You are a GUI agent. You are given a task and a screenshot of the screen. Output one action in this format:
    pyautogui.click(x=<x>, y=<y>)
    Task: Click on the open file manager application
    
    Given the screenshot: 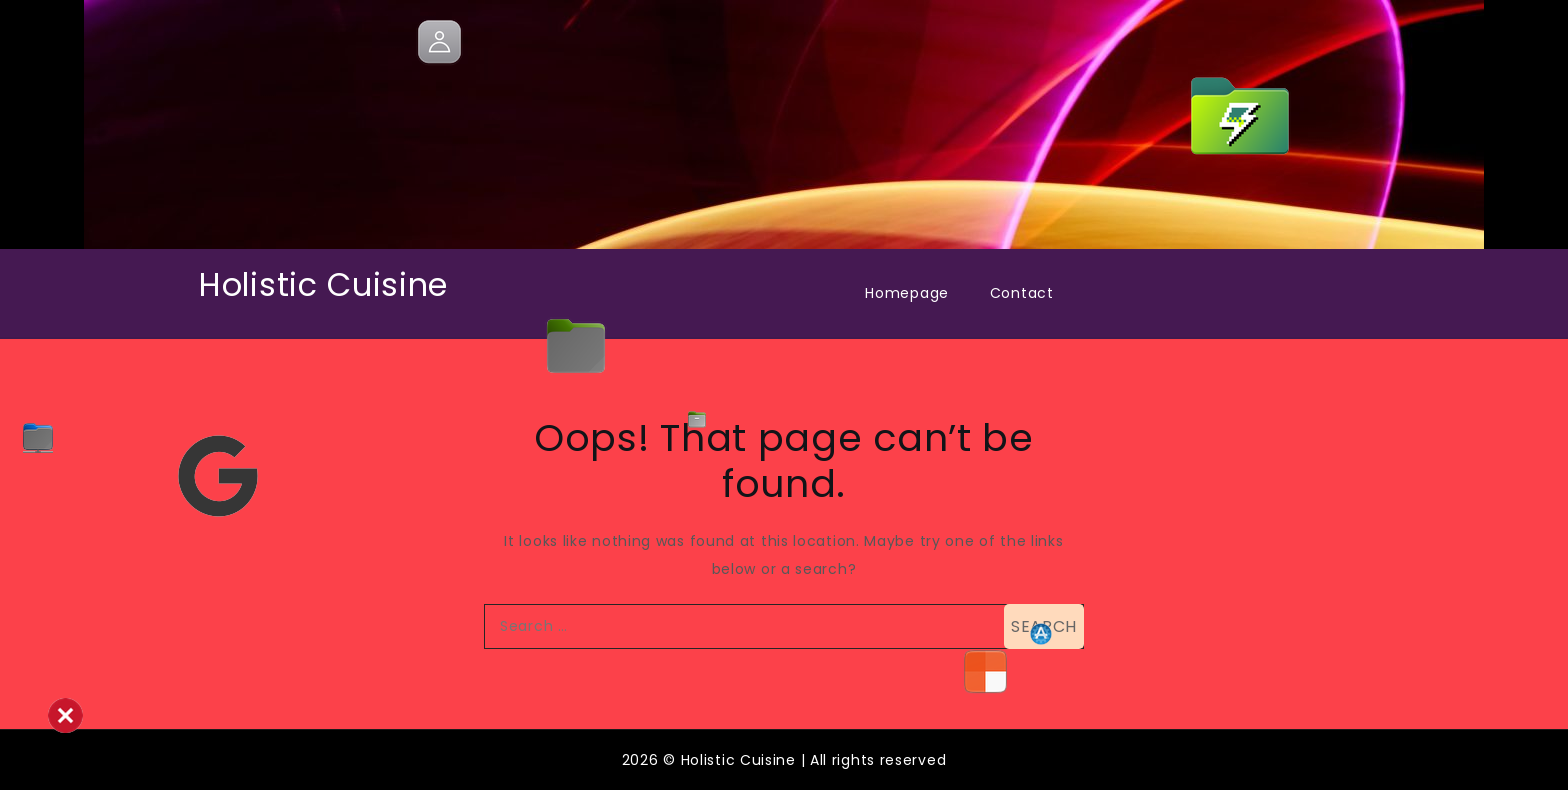 What is the action you would take?
    pyautogui.click(x=697, y=419)
    